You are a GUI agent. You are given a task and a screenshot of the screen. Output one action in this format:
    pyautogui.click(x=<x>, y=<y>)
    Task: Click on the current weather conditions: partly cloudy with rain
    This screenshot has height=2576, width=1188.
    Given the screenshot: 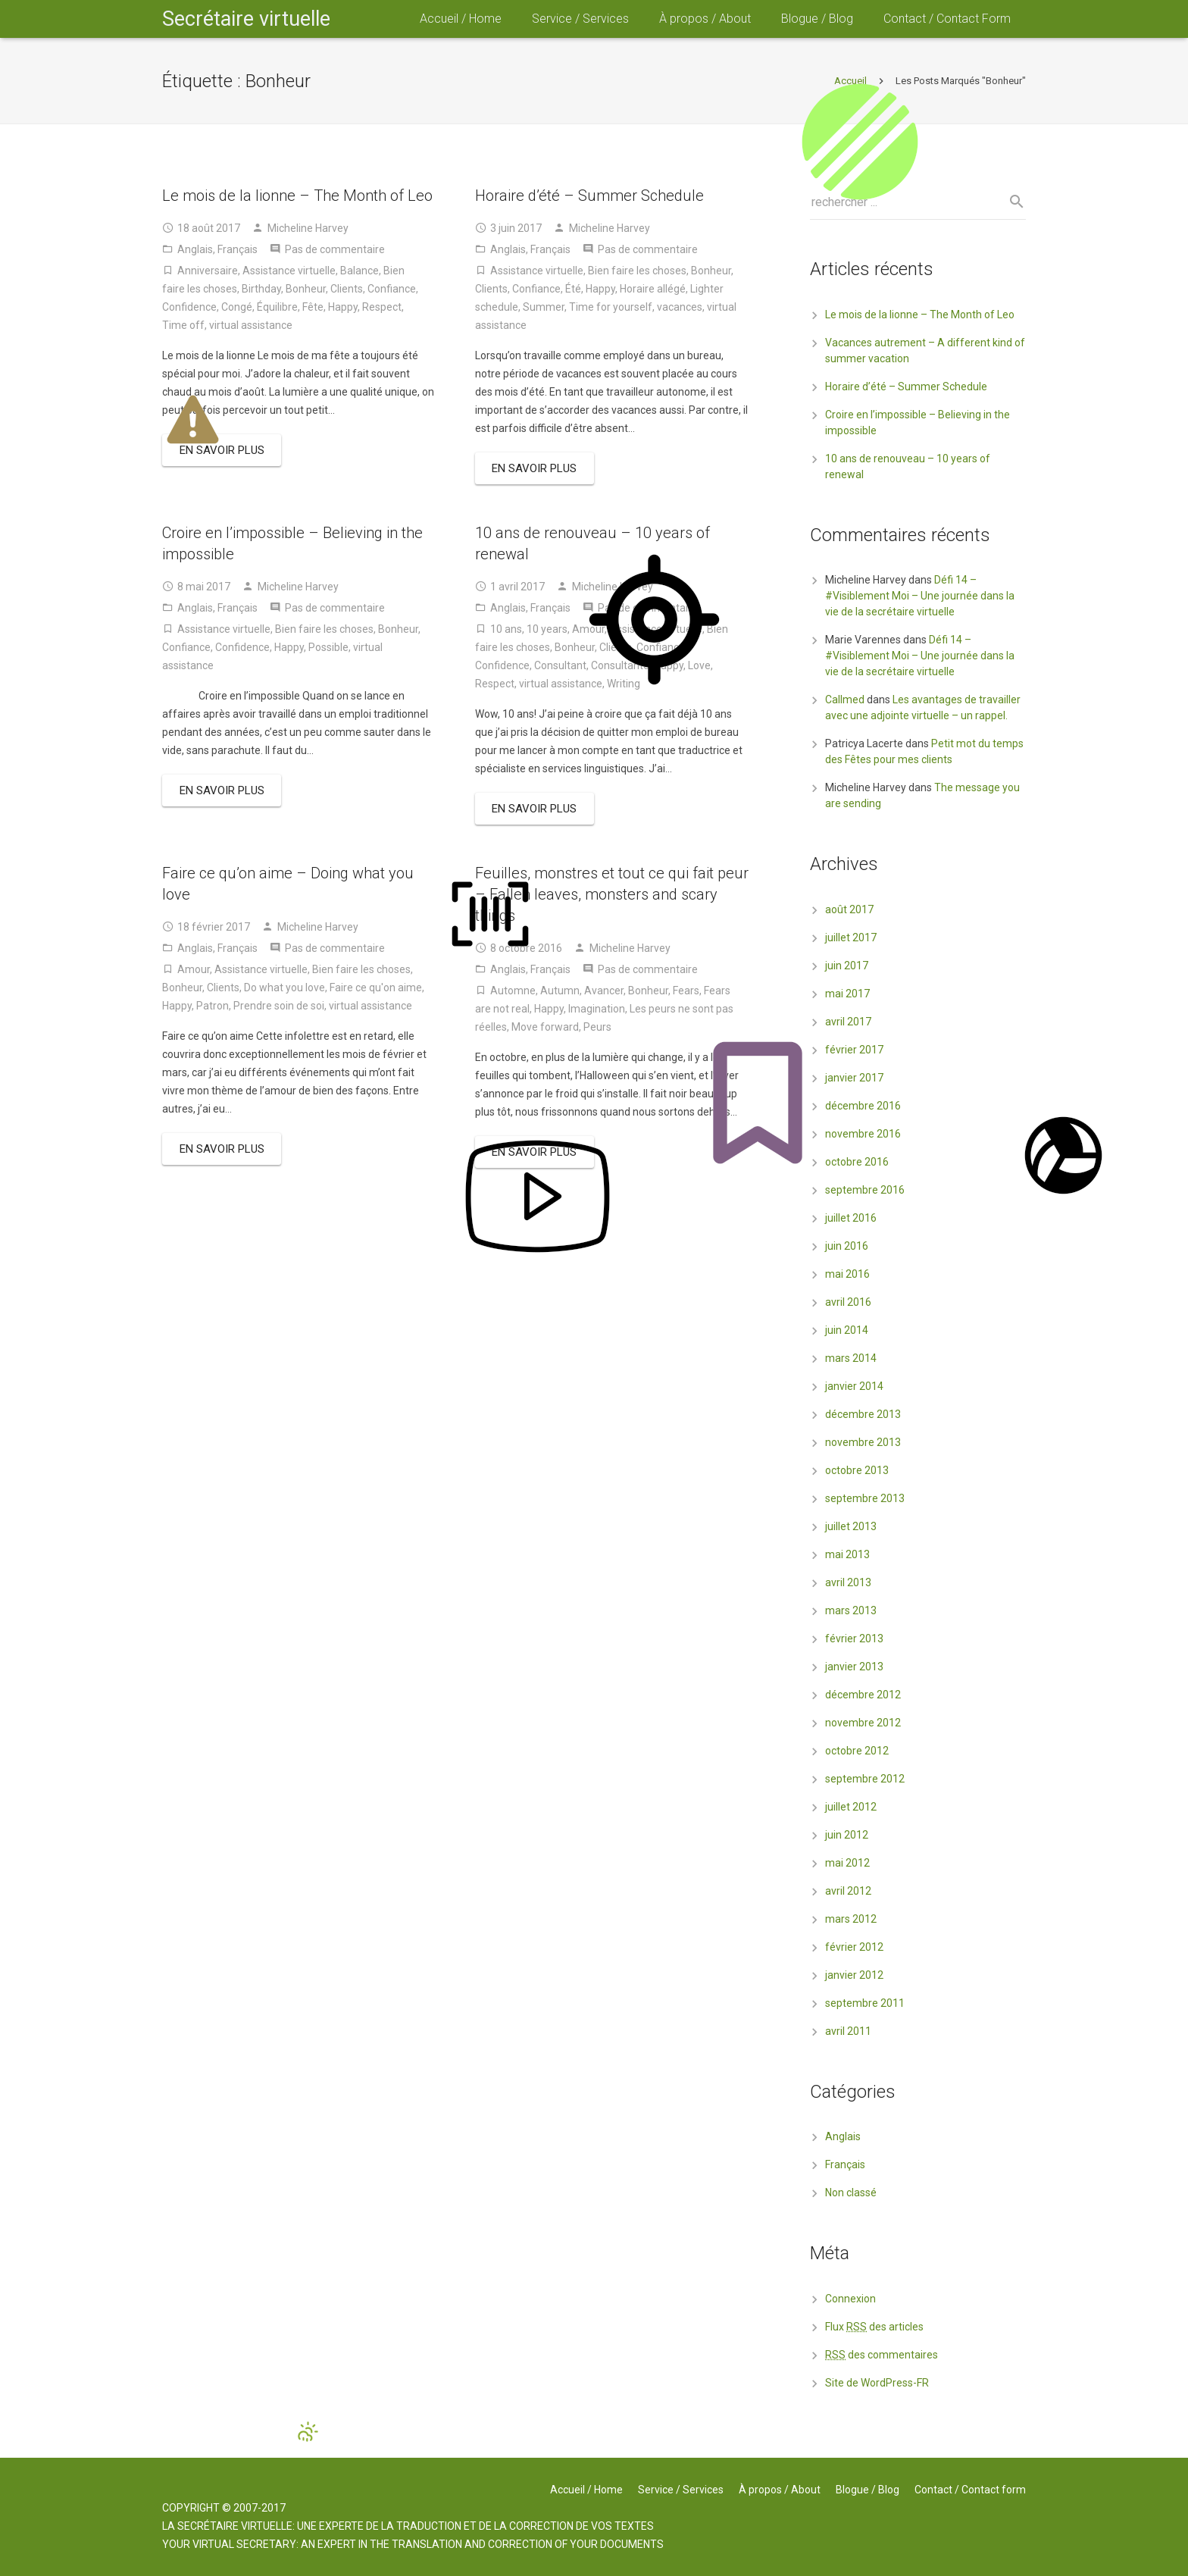 What is the action you would take?
    pyautogui.click(x=308, y=2431)
    